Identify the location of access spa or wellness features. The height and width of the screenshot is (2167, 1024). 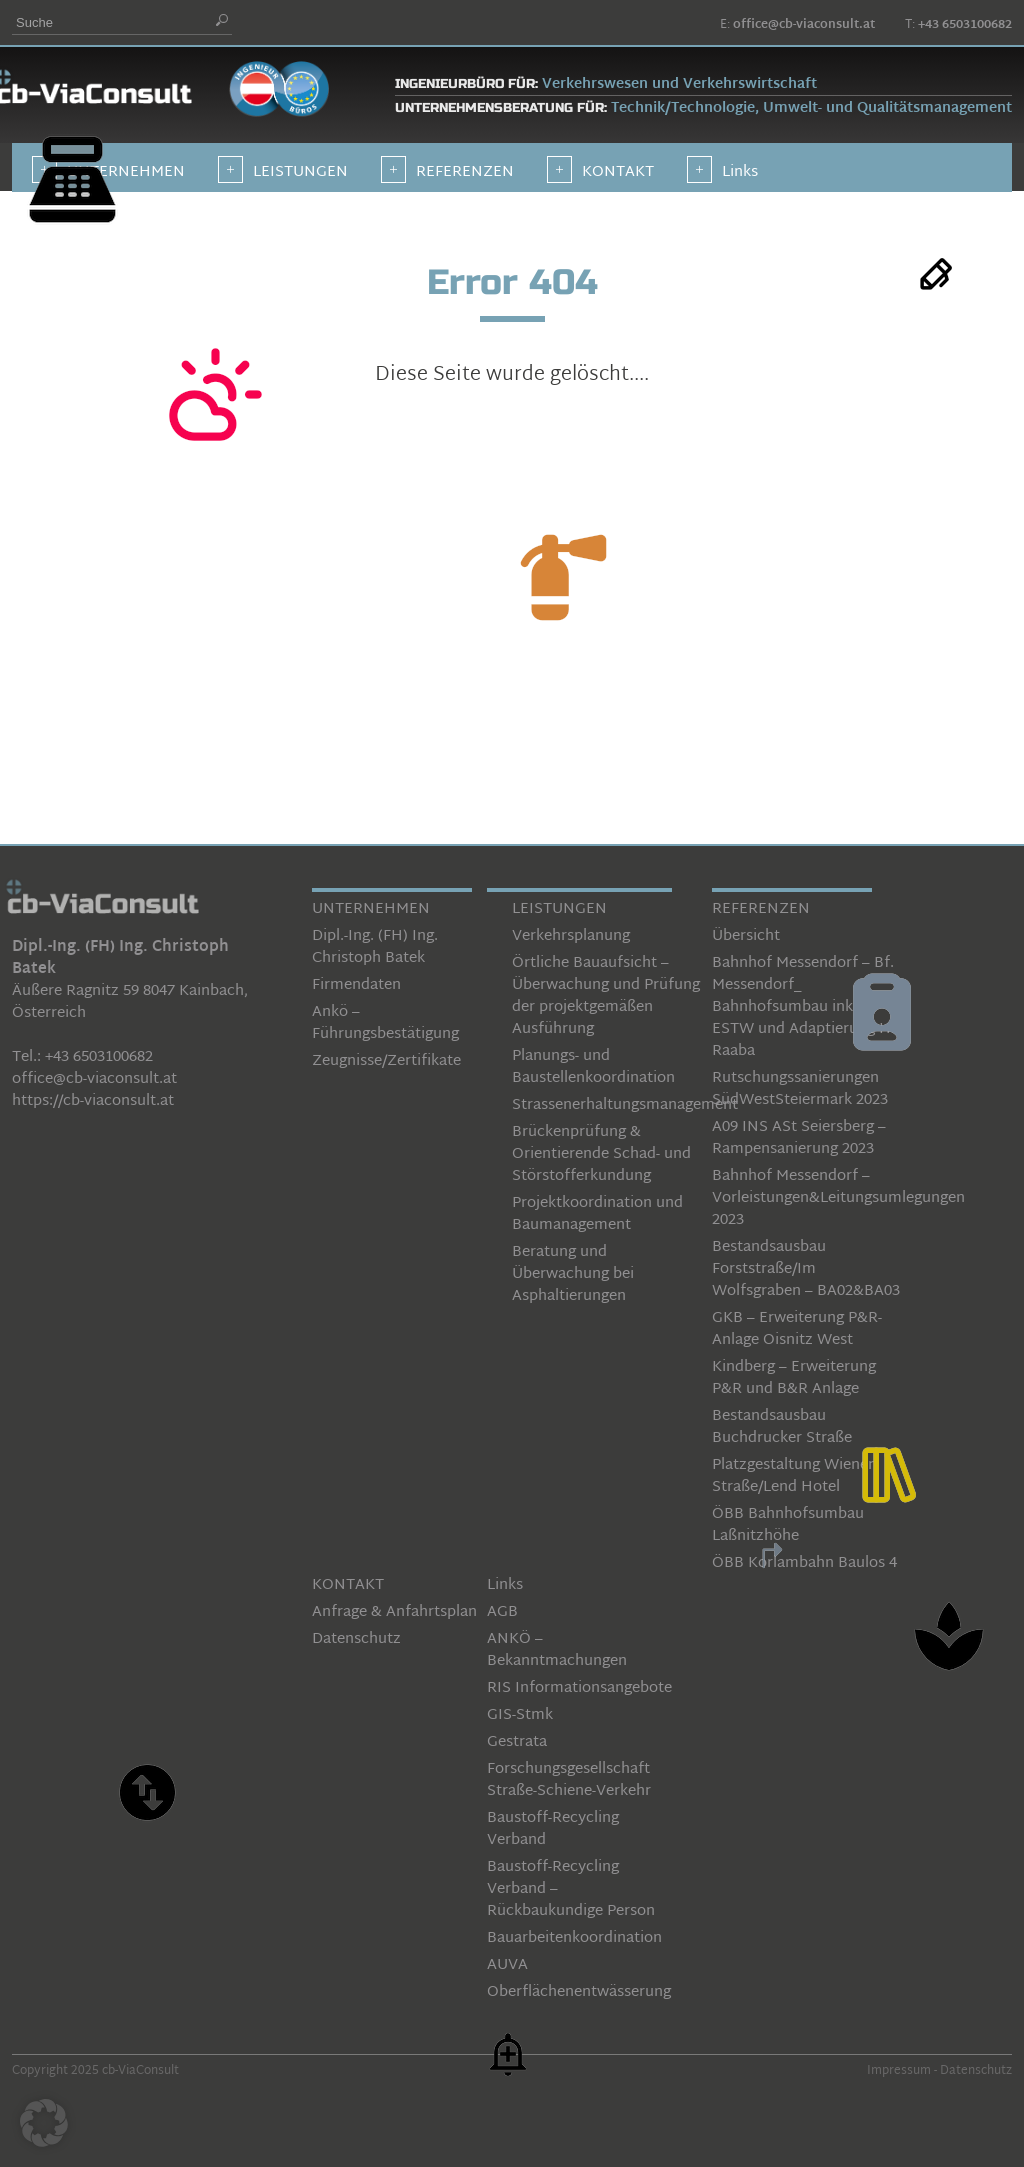
(949, 1636).